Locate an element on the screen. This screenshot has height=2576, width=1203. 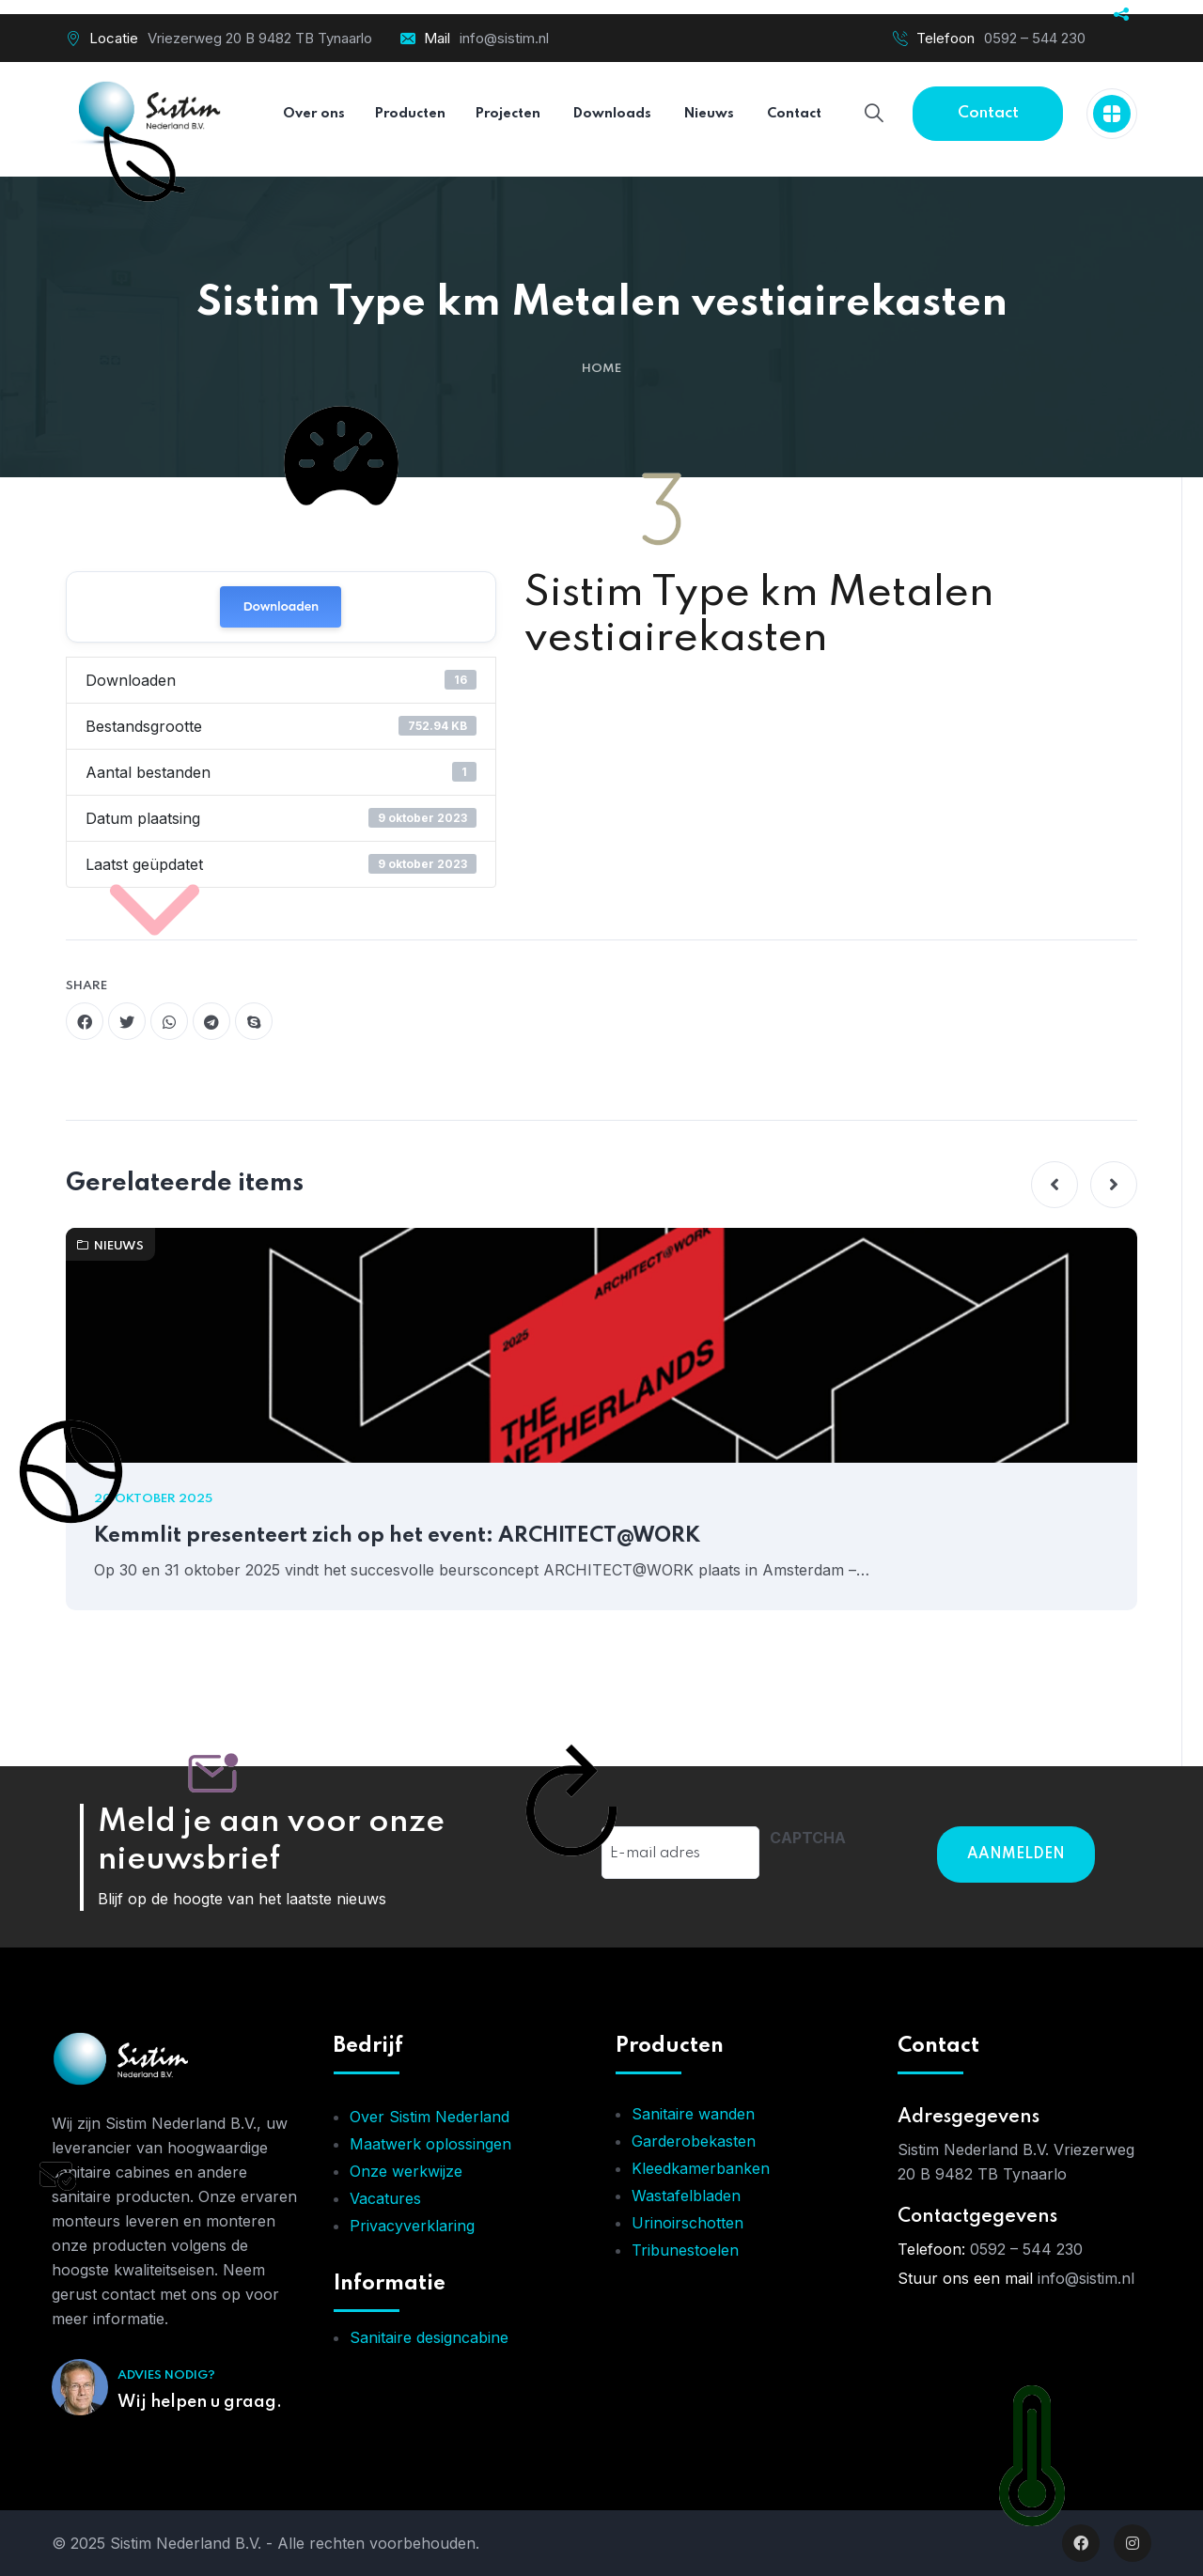
indicates eco-friendly or sustainable option is located at coordinates (144, 163).